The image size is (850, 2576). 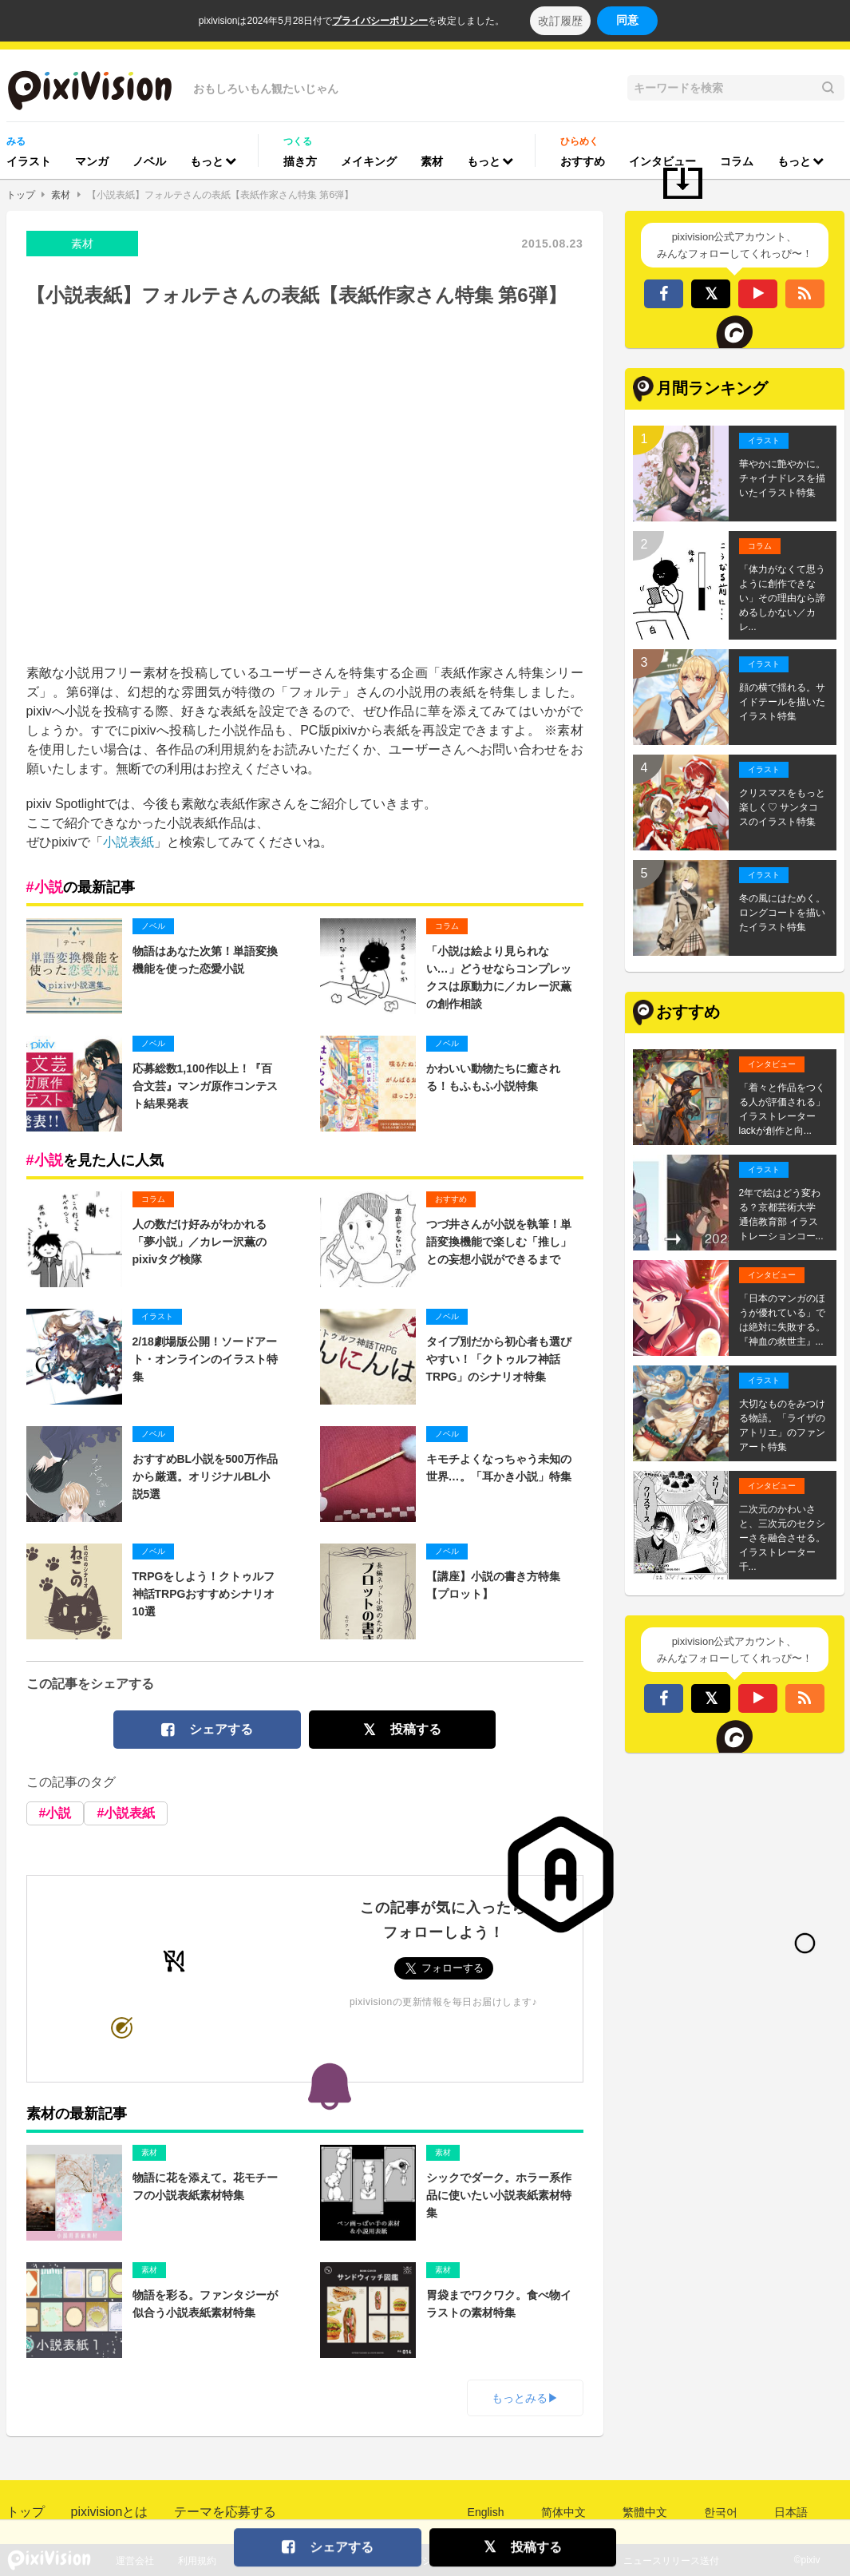 I want to click on download or install a system update, so click(x=682, y=183).